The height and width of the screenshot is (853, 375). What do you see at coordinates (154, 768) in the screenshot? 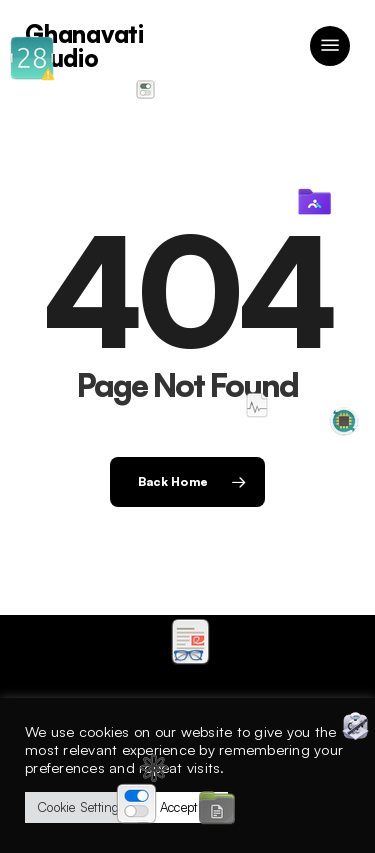
I see `open budgie window shuffler workspace manager` at bounding box center [154, 768].